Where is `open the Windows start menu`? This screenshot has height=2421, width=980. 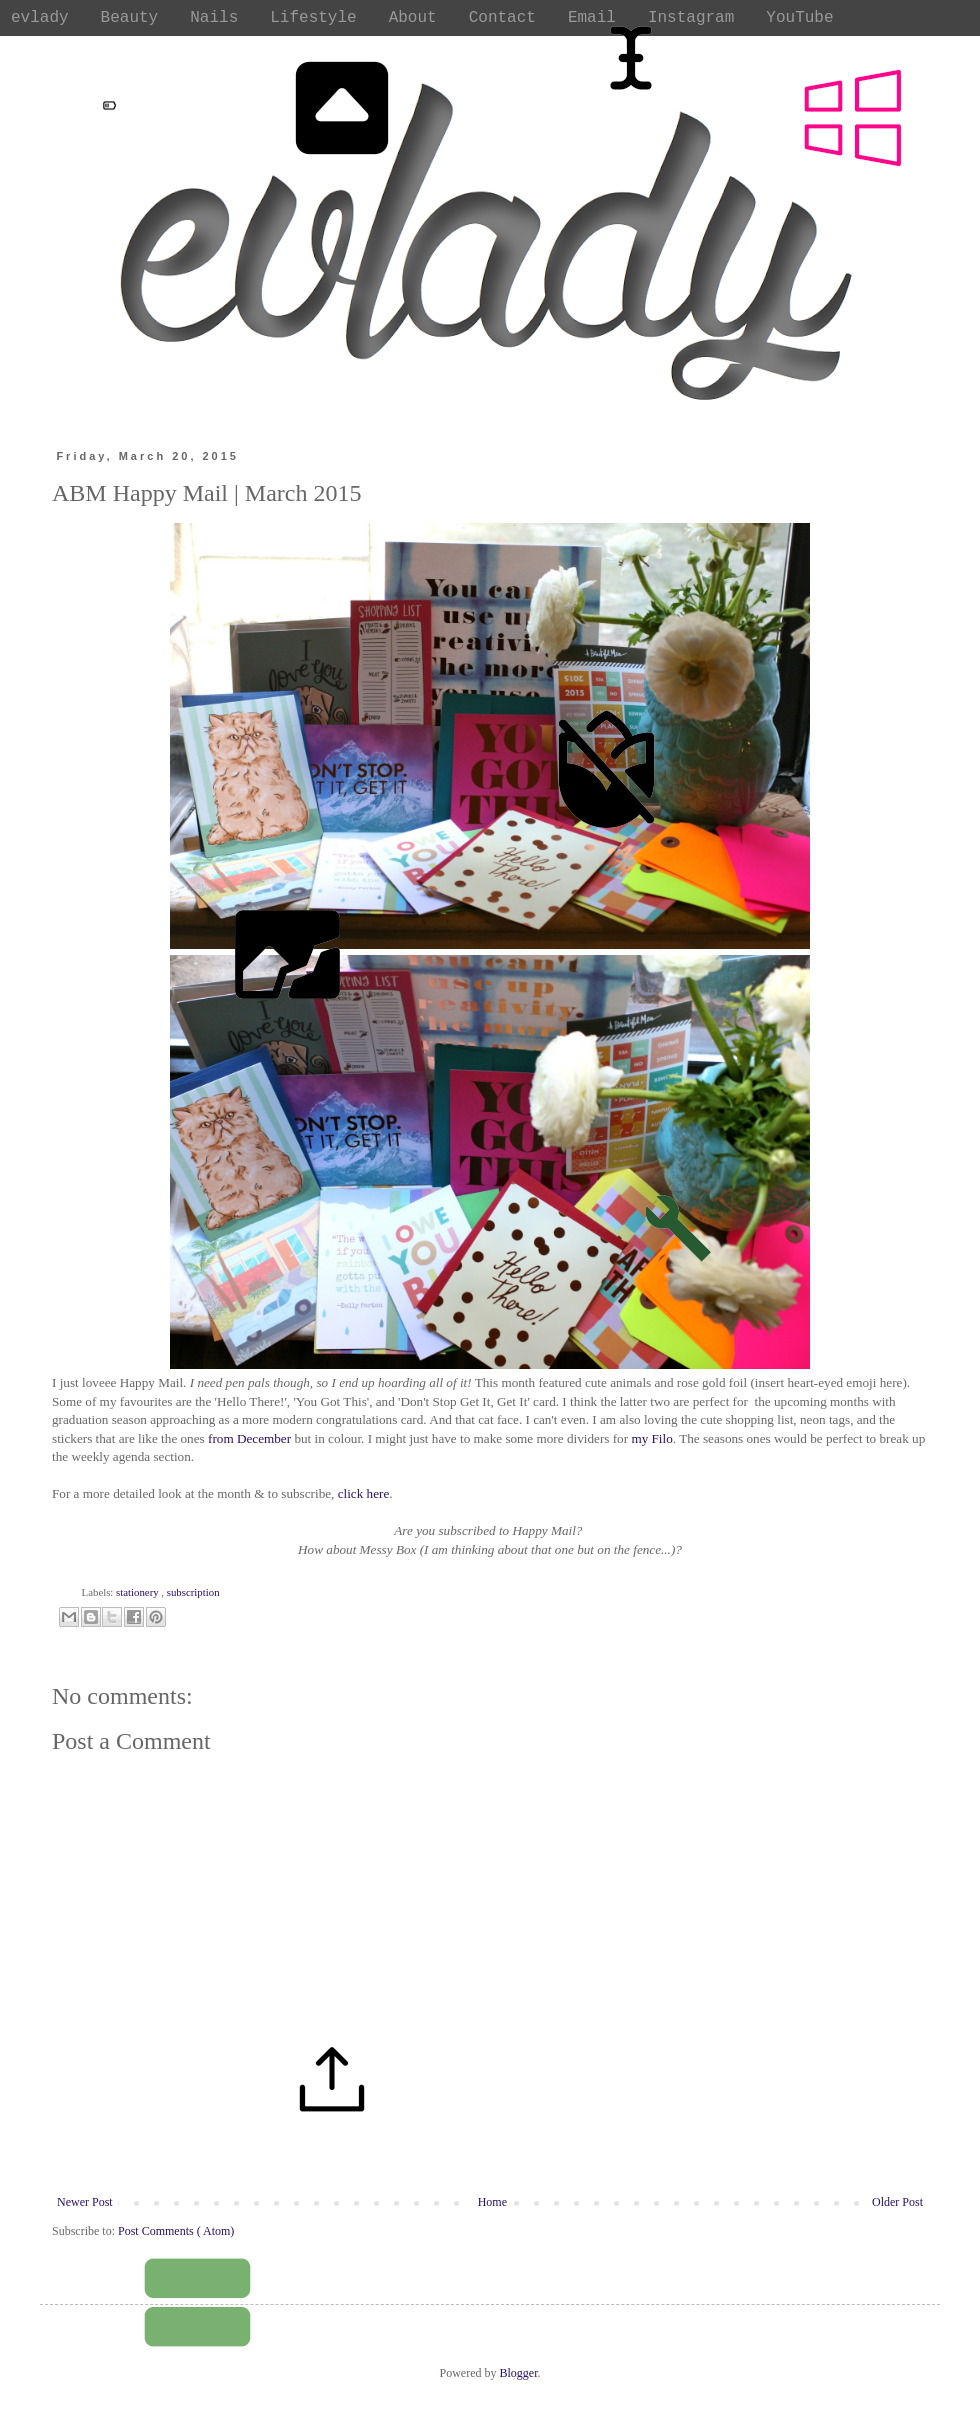
open the Windows start menu is located at coordinates (857, 118).